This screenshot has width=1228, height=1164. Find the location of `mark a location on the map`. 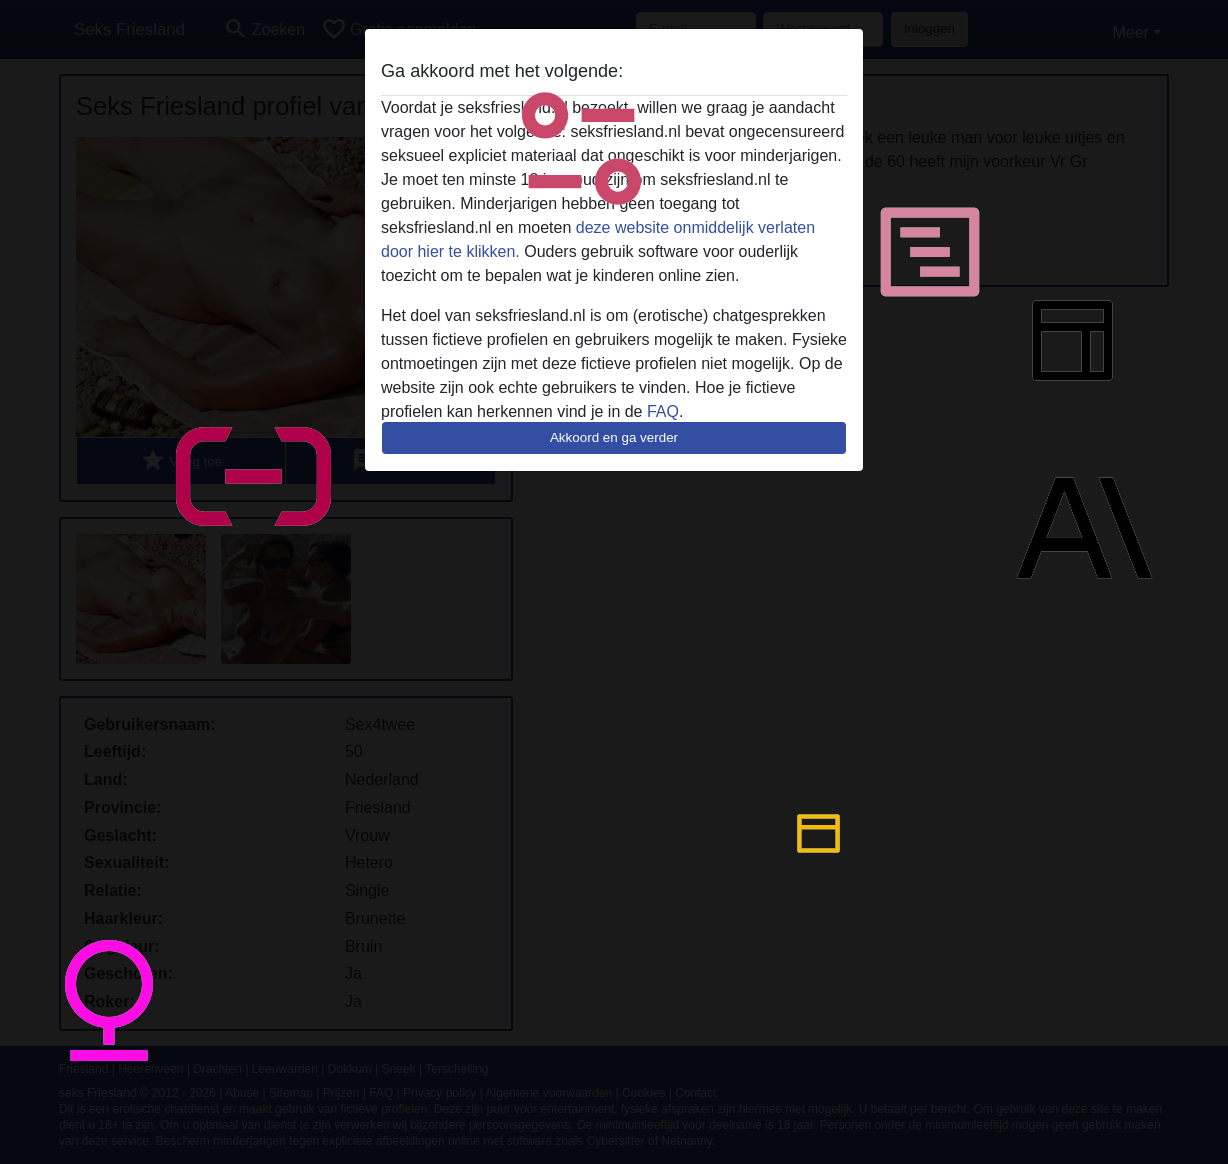

mark a location on the map is located at coordinates (109, 995).